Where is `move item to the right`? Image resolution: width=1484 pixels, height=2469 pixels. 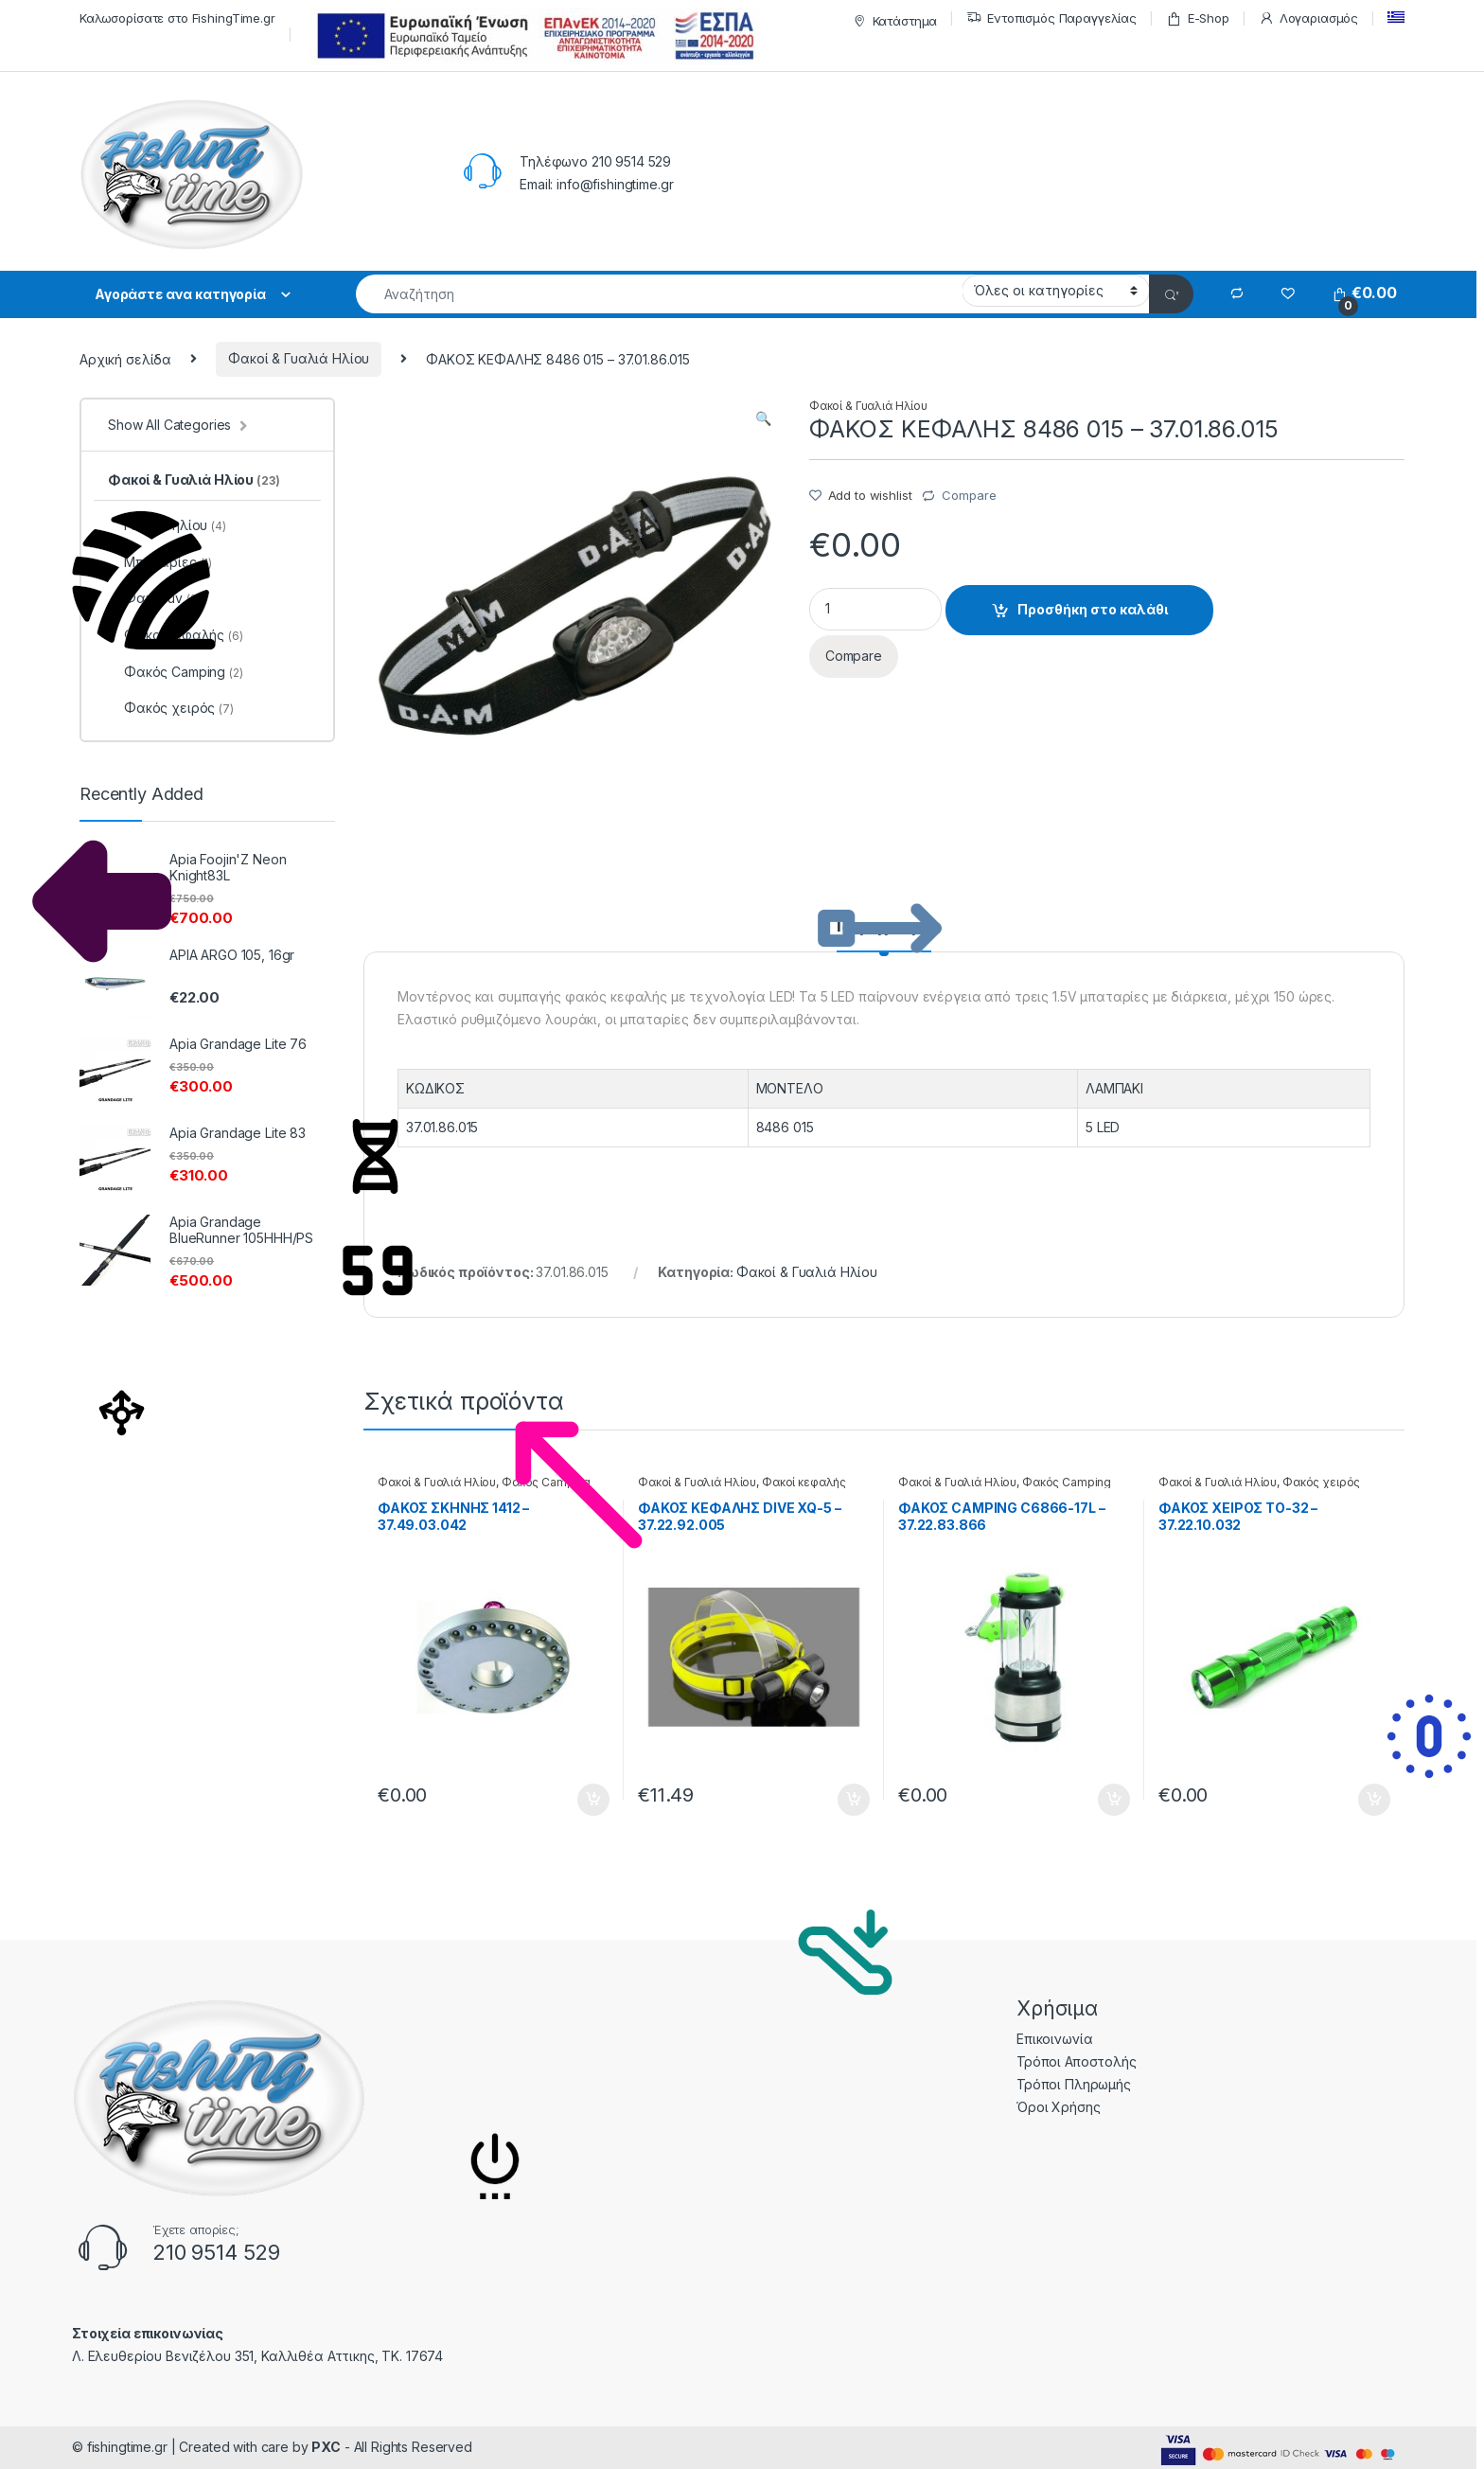 move item to the right is located at coordinates (879, 928).